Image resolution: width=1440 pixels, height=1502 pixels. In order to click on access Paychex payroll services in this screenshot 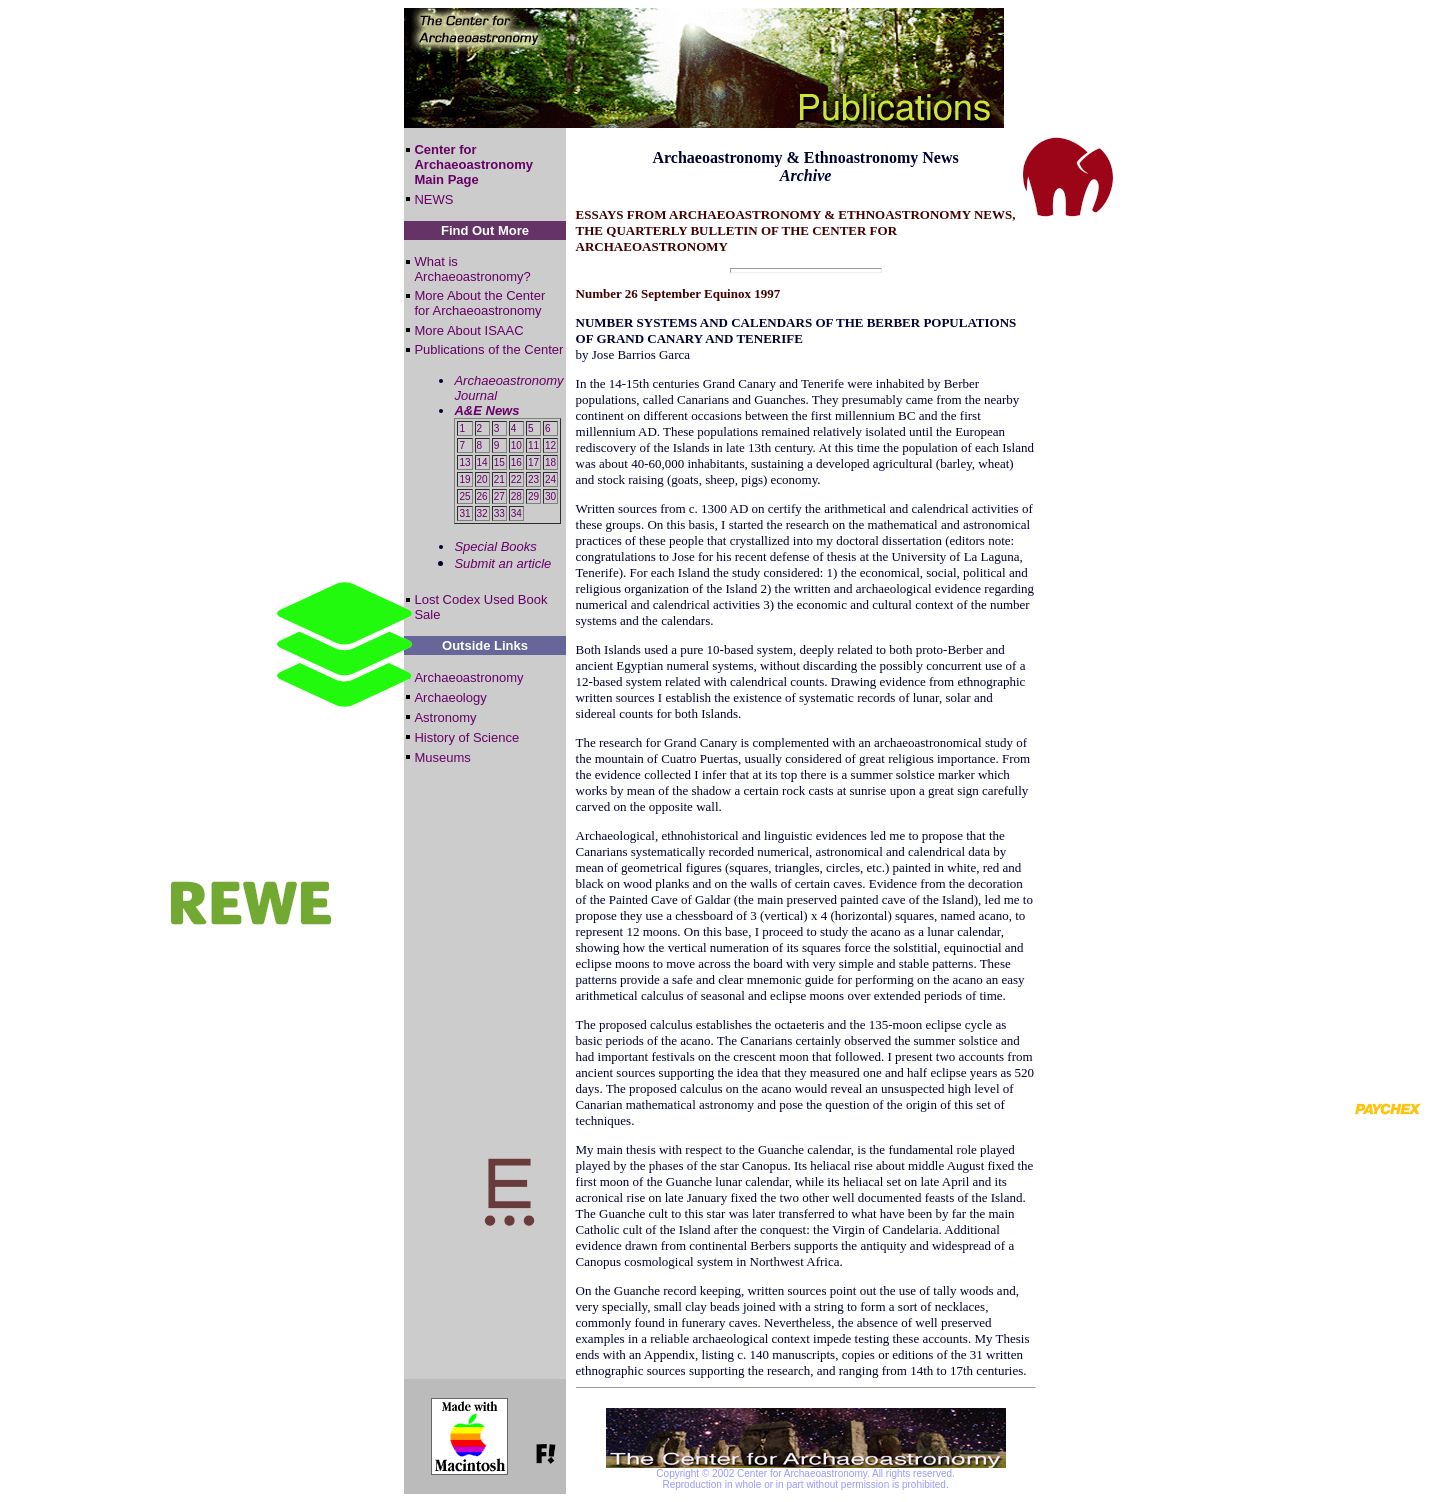, I will do `click(1388, 1109)`.